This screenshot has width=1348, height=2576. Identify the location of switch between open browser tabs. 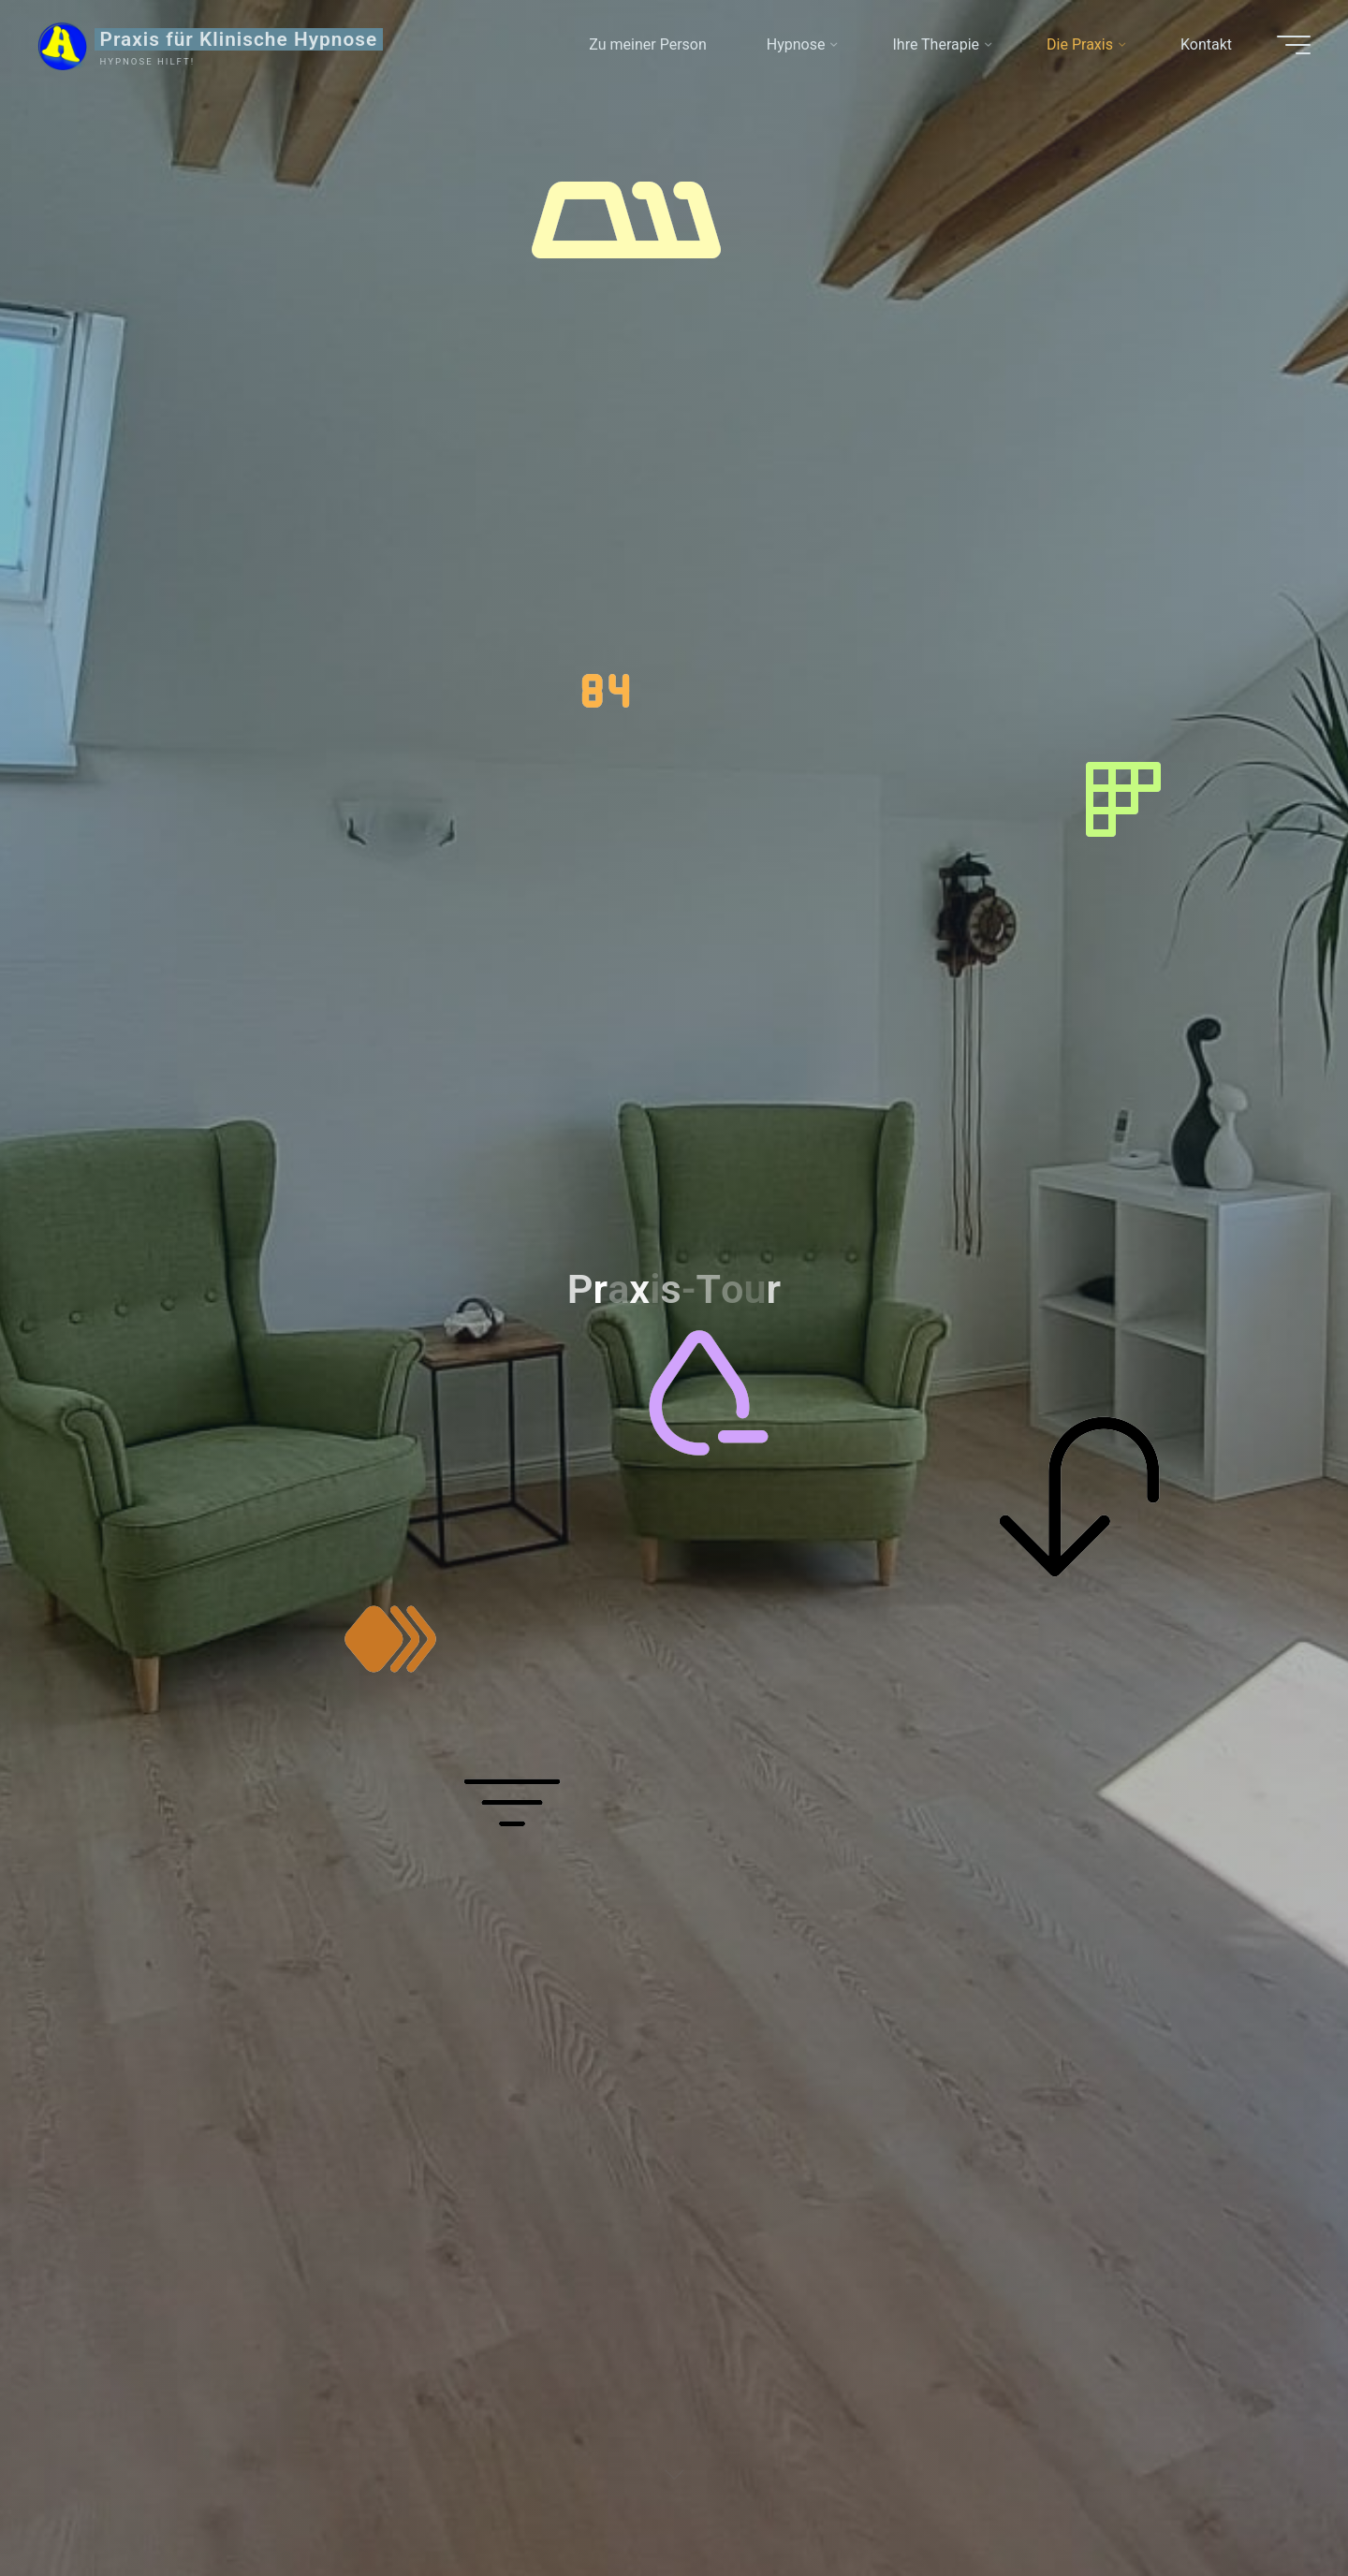
(626, 220).